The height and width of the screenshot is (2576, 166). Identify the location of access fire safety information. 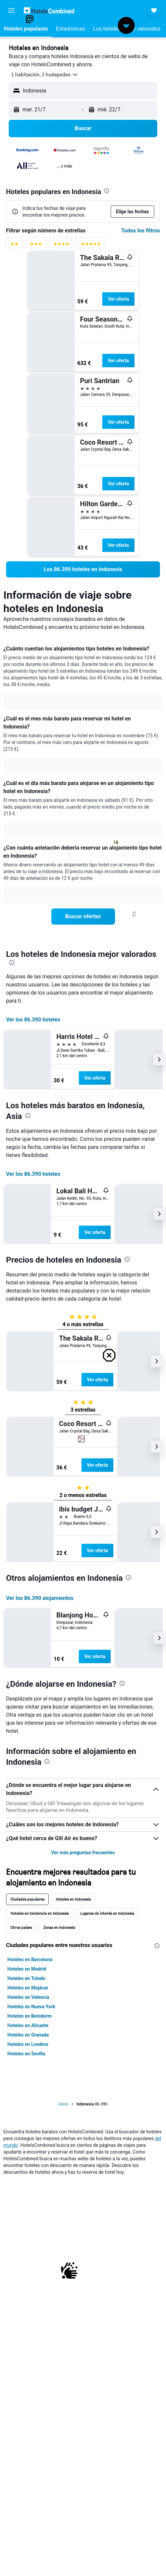
(134, 914).